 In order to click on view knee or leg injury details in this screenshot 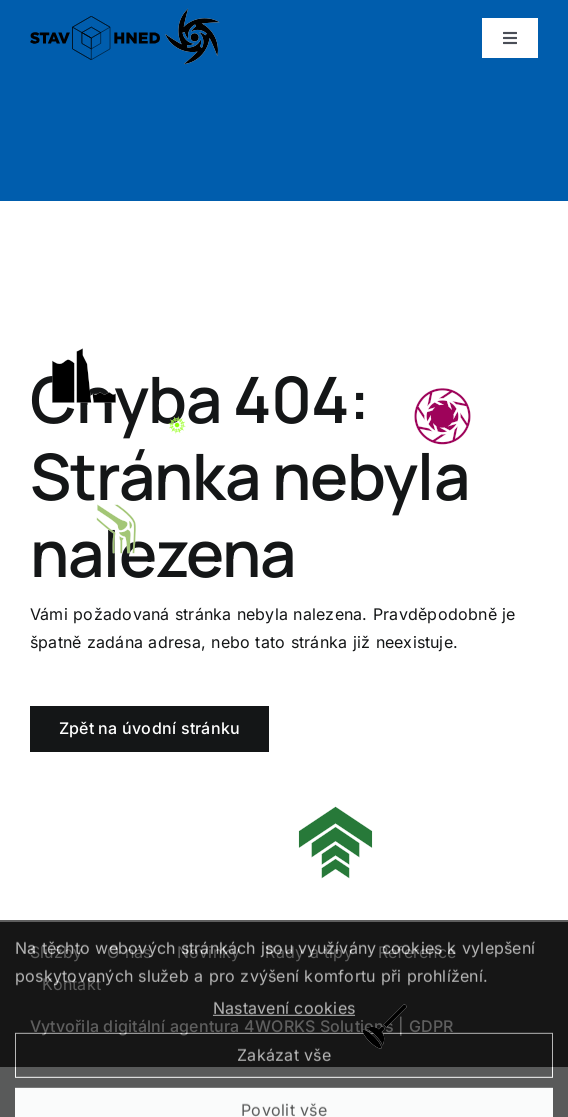, I will do `click(121, 529)`.